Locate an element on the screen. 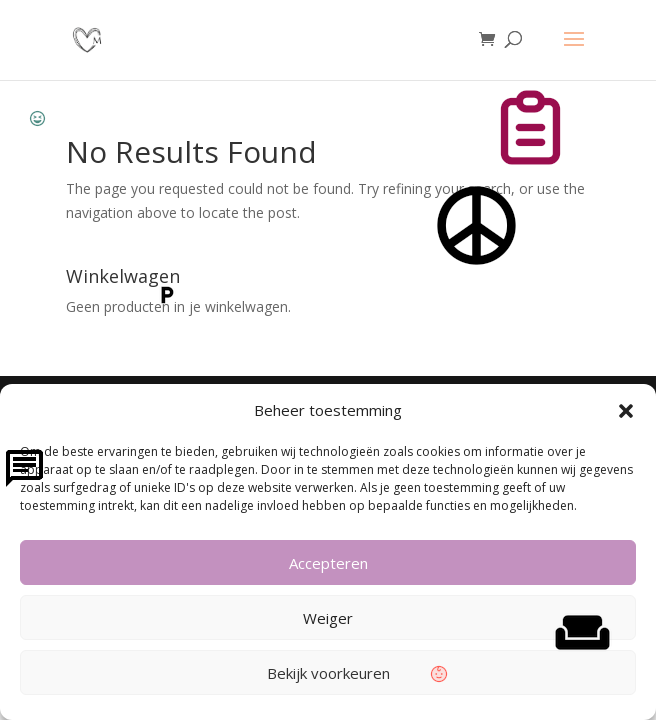 The image size is (656, 720). open chat or messaging is located at coordinates (24, 468).